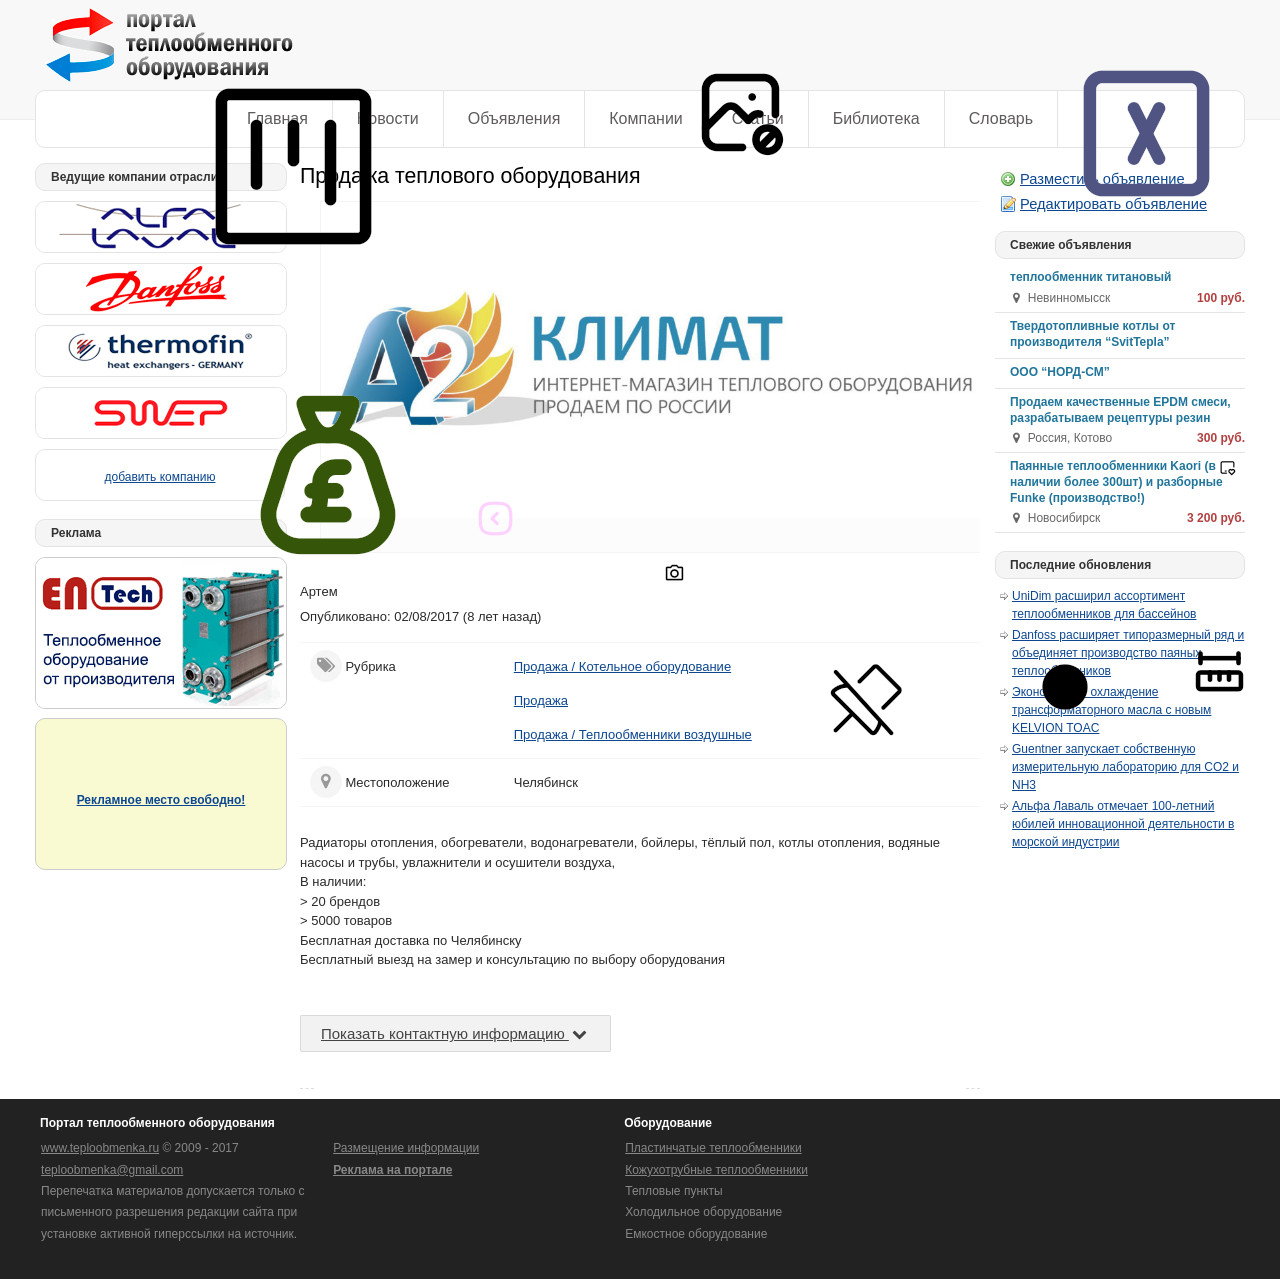 The height and width of the screenshot is (1279, 1280). What do you see at coordinates (1065, 687) in the screenshot?
I see `start recording audio or video` at bounding box center [1065, 687].